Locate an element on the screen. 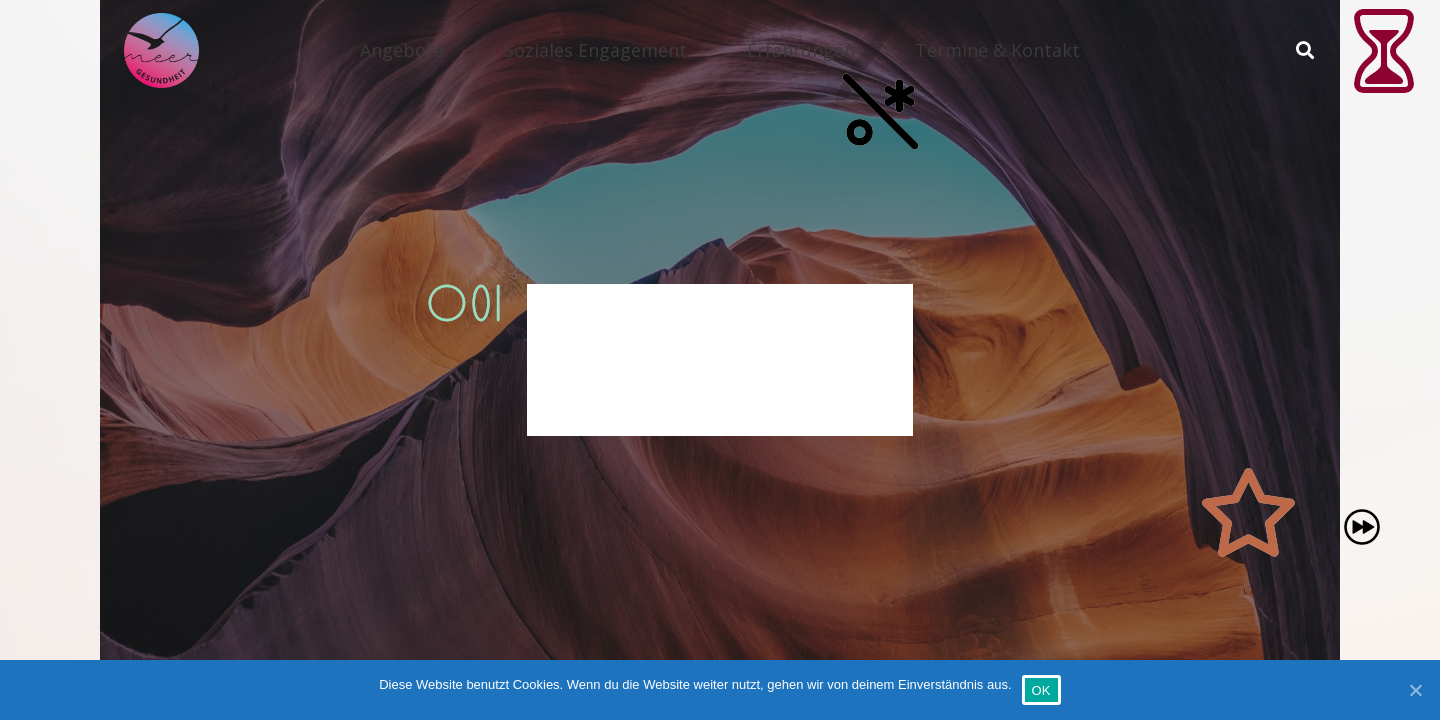  skip forward or fast-forward media playback is located at coordinates (1362, 527).